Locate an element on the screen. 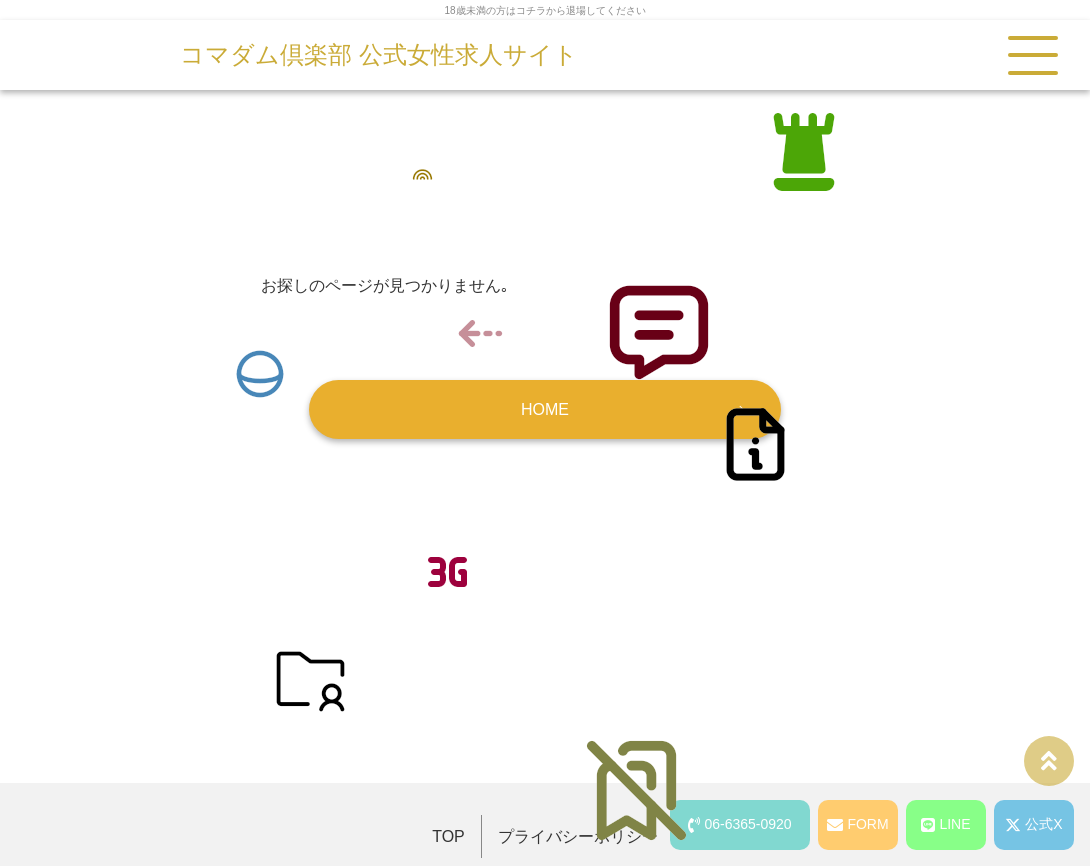 This screenshot has height=866, width=1090. bookmarks feature disabled is located at coordinates (636, 790).